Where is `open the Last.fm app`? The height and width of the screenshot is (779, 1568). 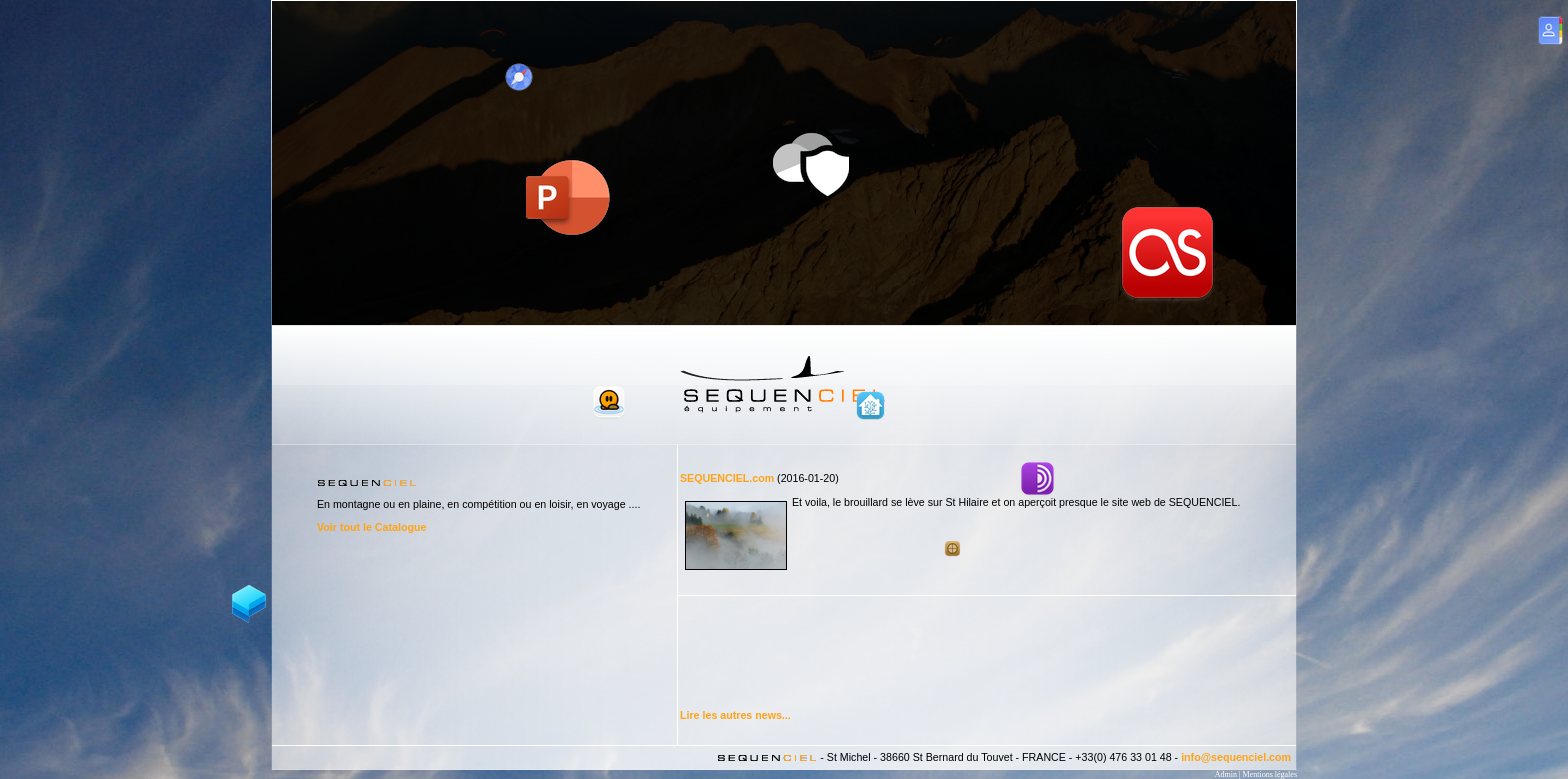 open the Last.fm app is located at coordinates (1167, 252).